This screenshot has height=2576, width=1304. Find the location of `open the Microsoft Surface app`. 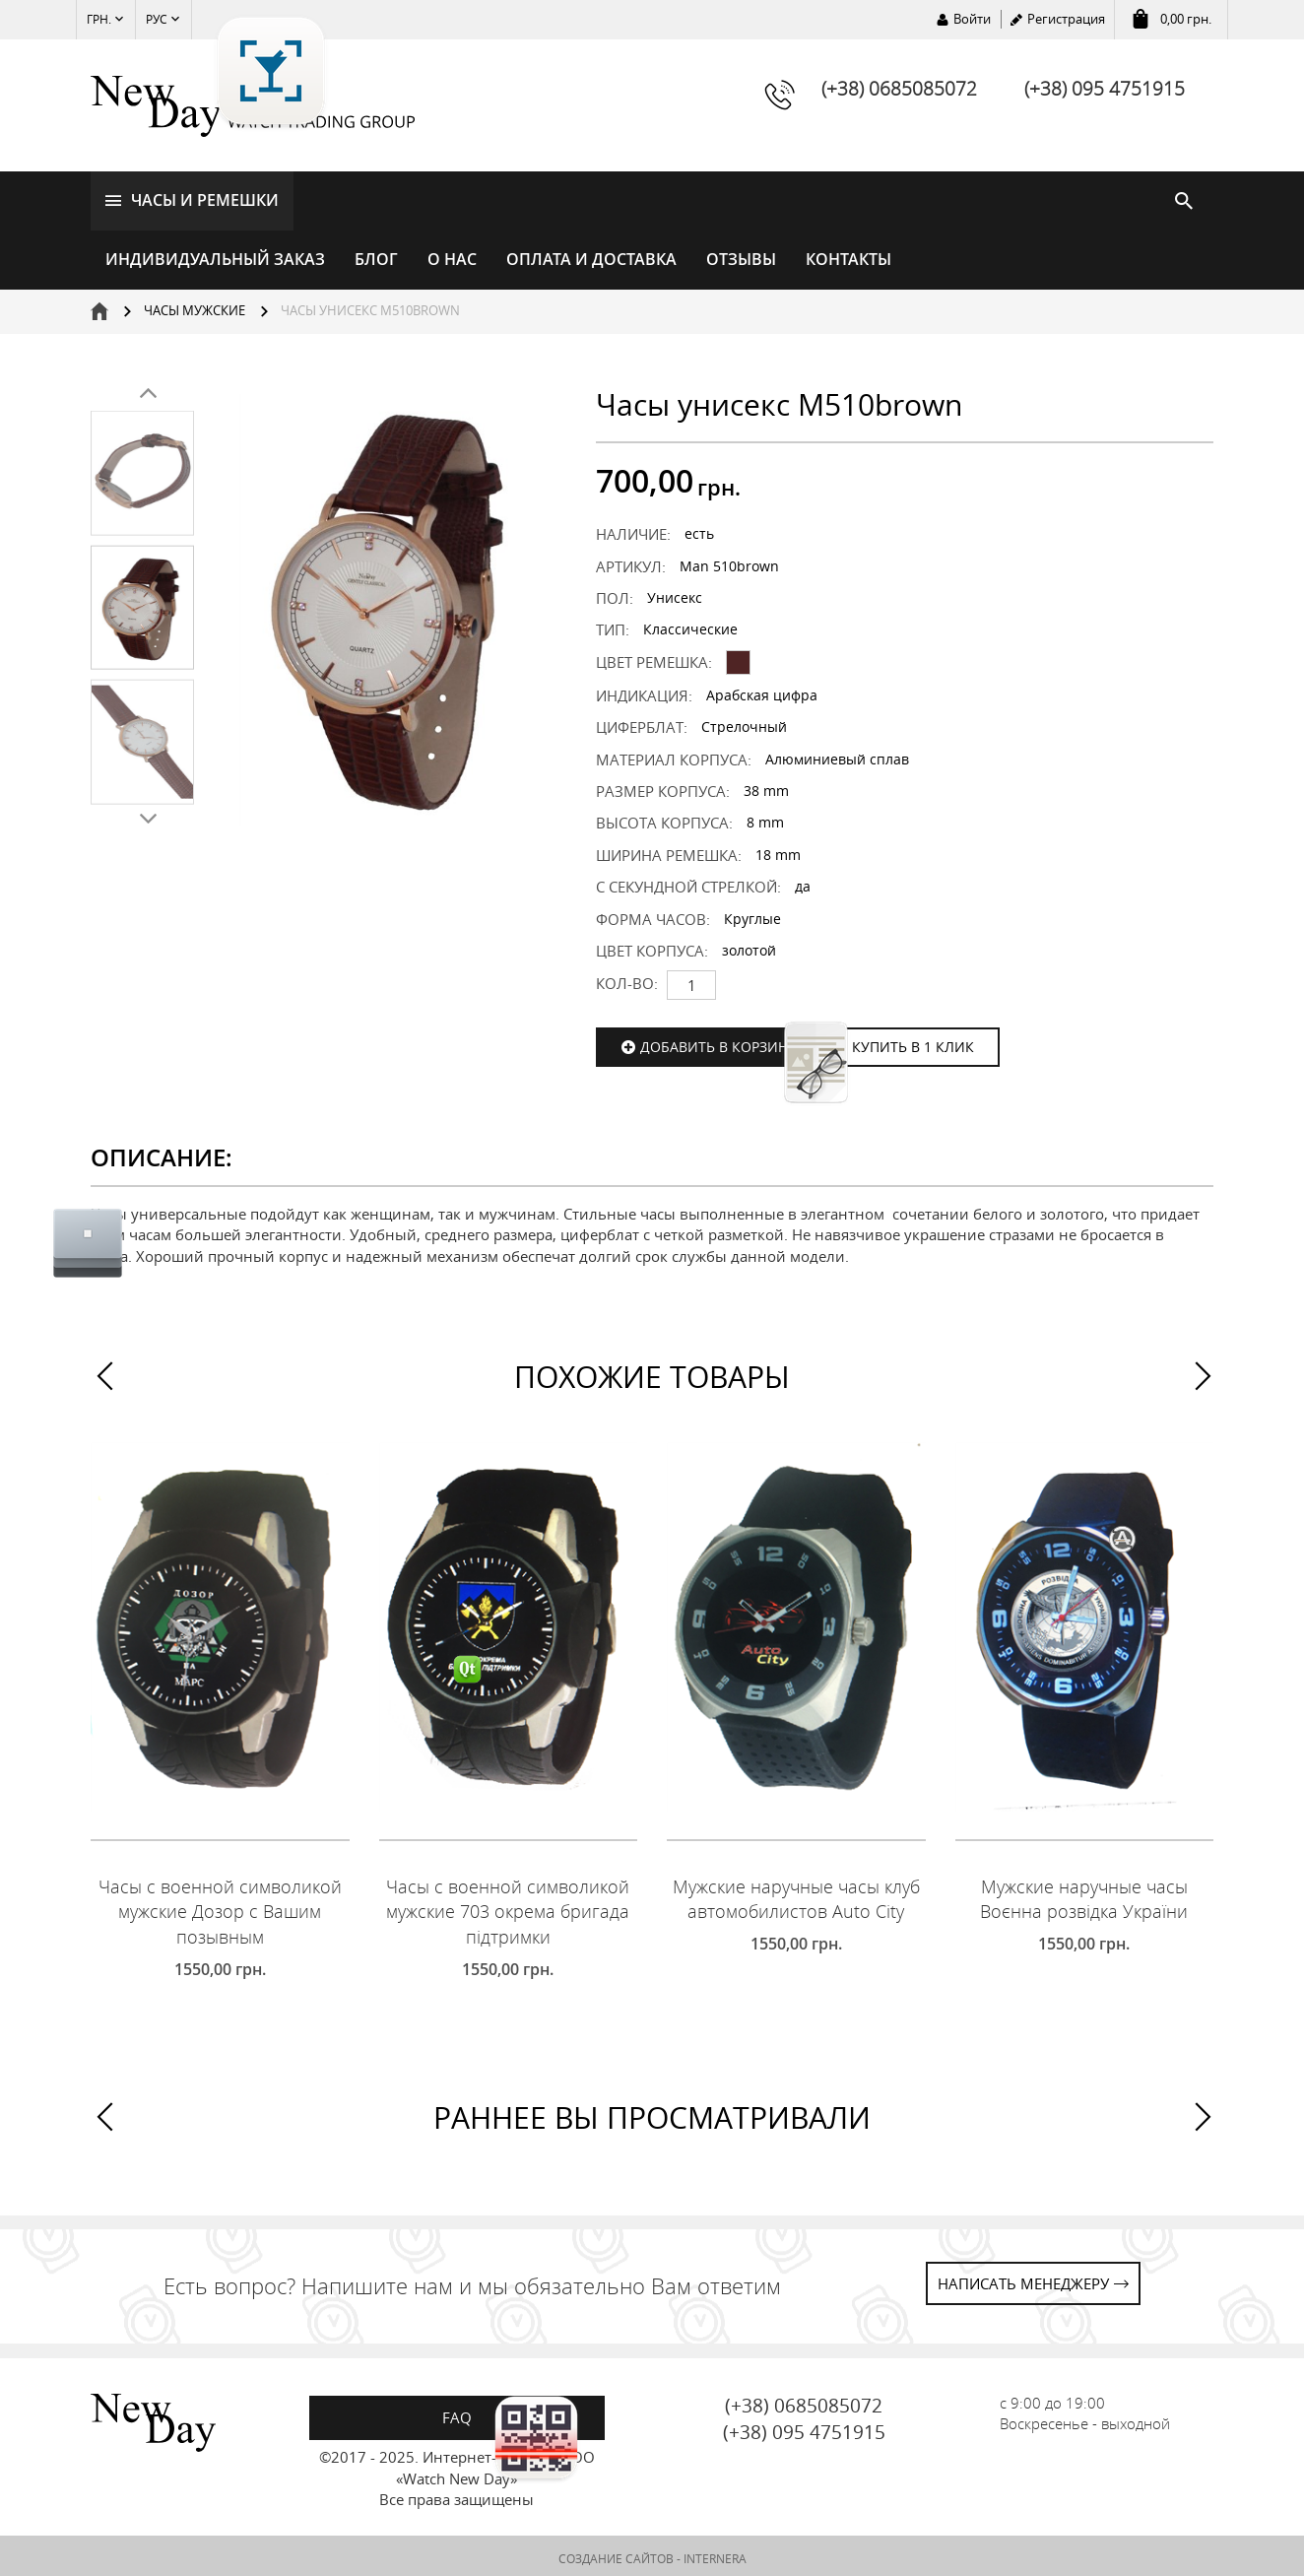

open the Microsoft Surface app is located at coordinates (88, 1243).